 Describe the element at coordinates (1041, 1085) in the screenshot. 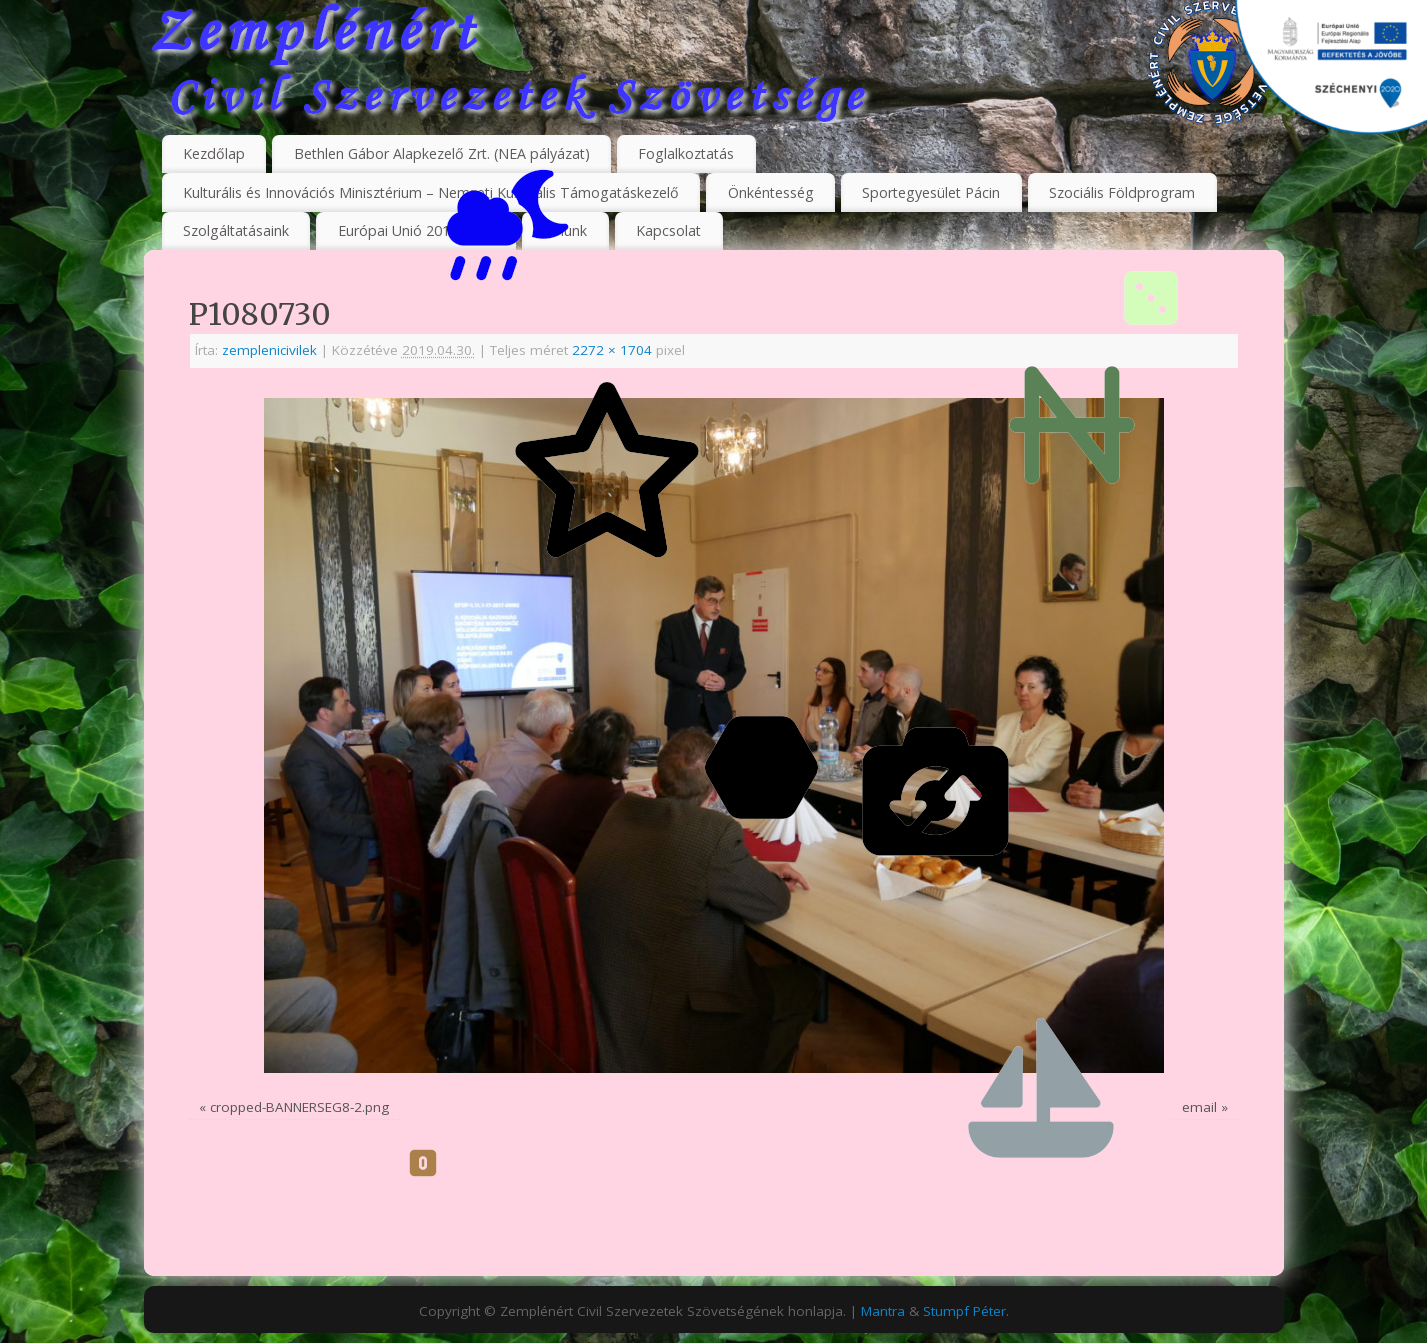

I see `navigate to sailing or boating features` at that location.